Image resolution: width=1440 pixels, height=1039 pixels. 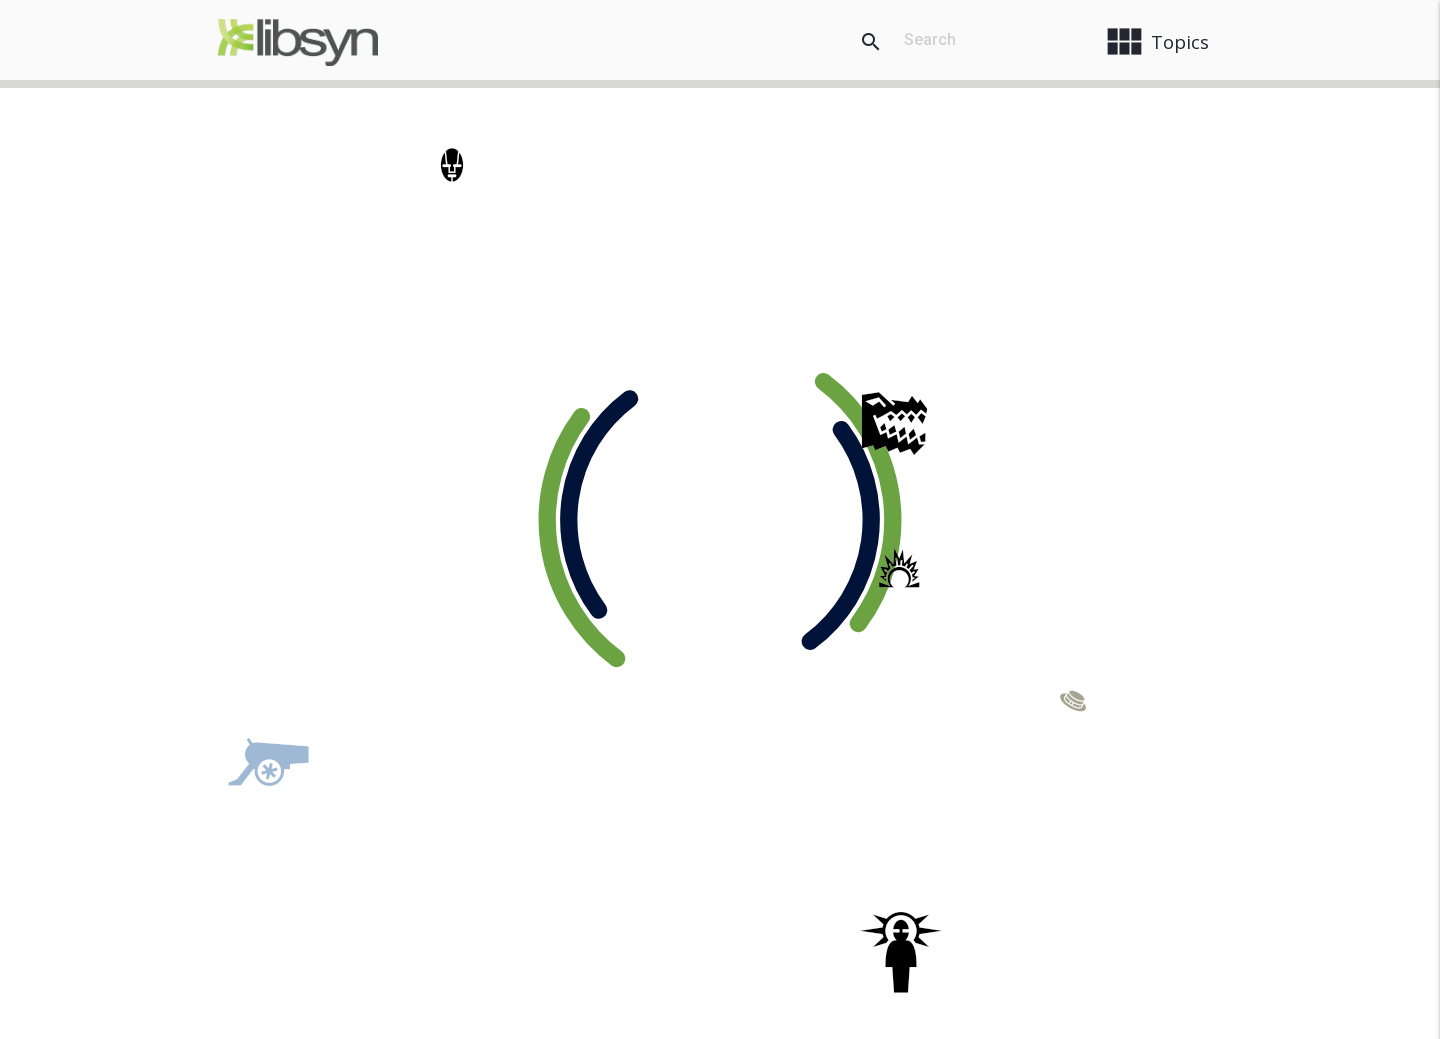 What do you see at coordinates (268, 761) in the screenshot?
I see `fire or launch projectile in game` at bounding box center [268, 761].